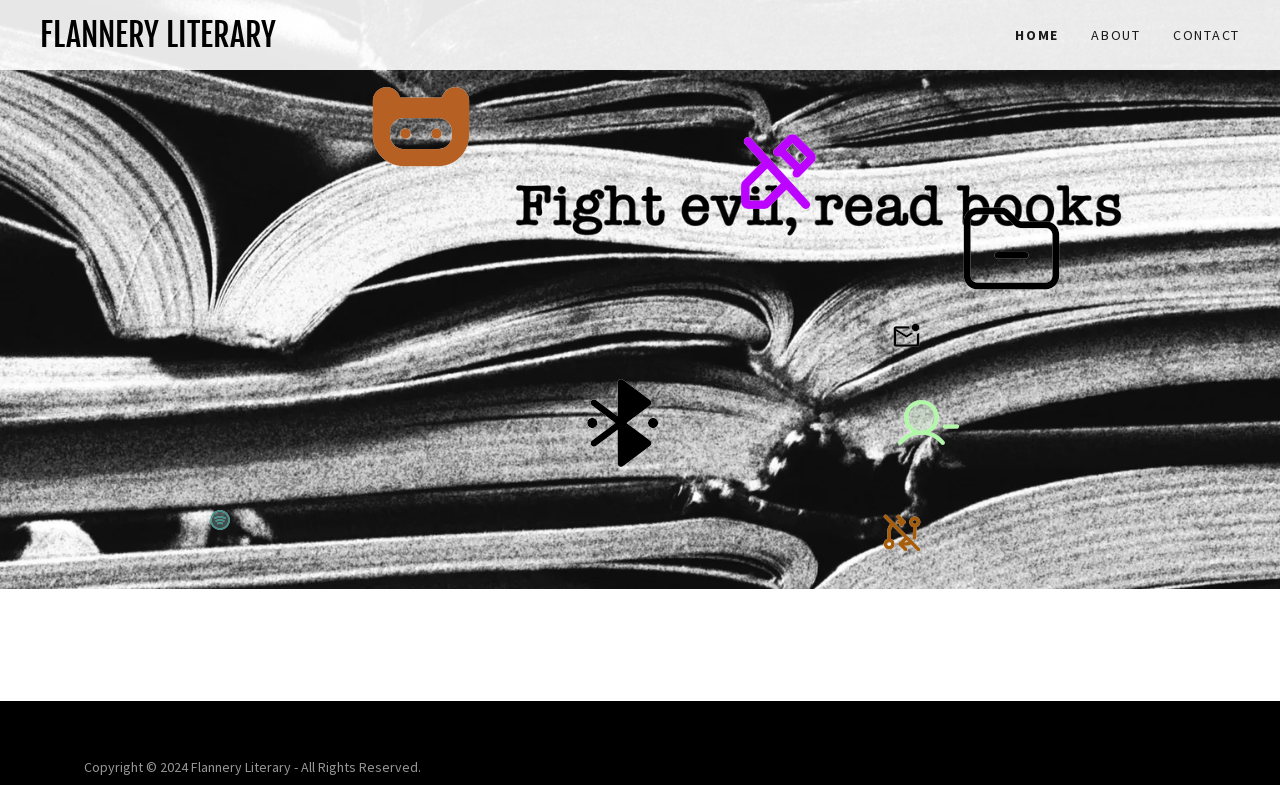 The image size is (1280, 785). Describe the element at coordinates (777, 173) in the screenshot. I see `editing is disabled` at that location.